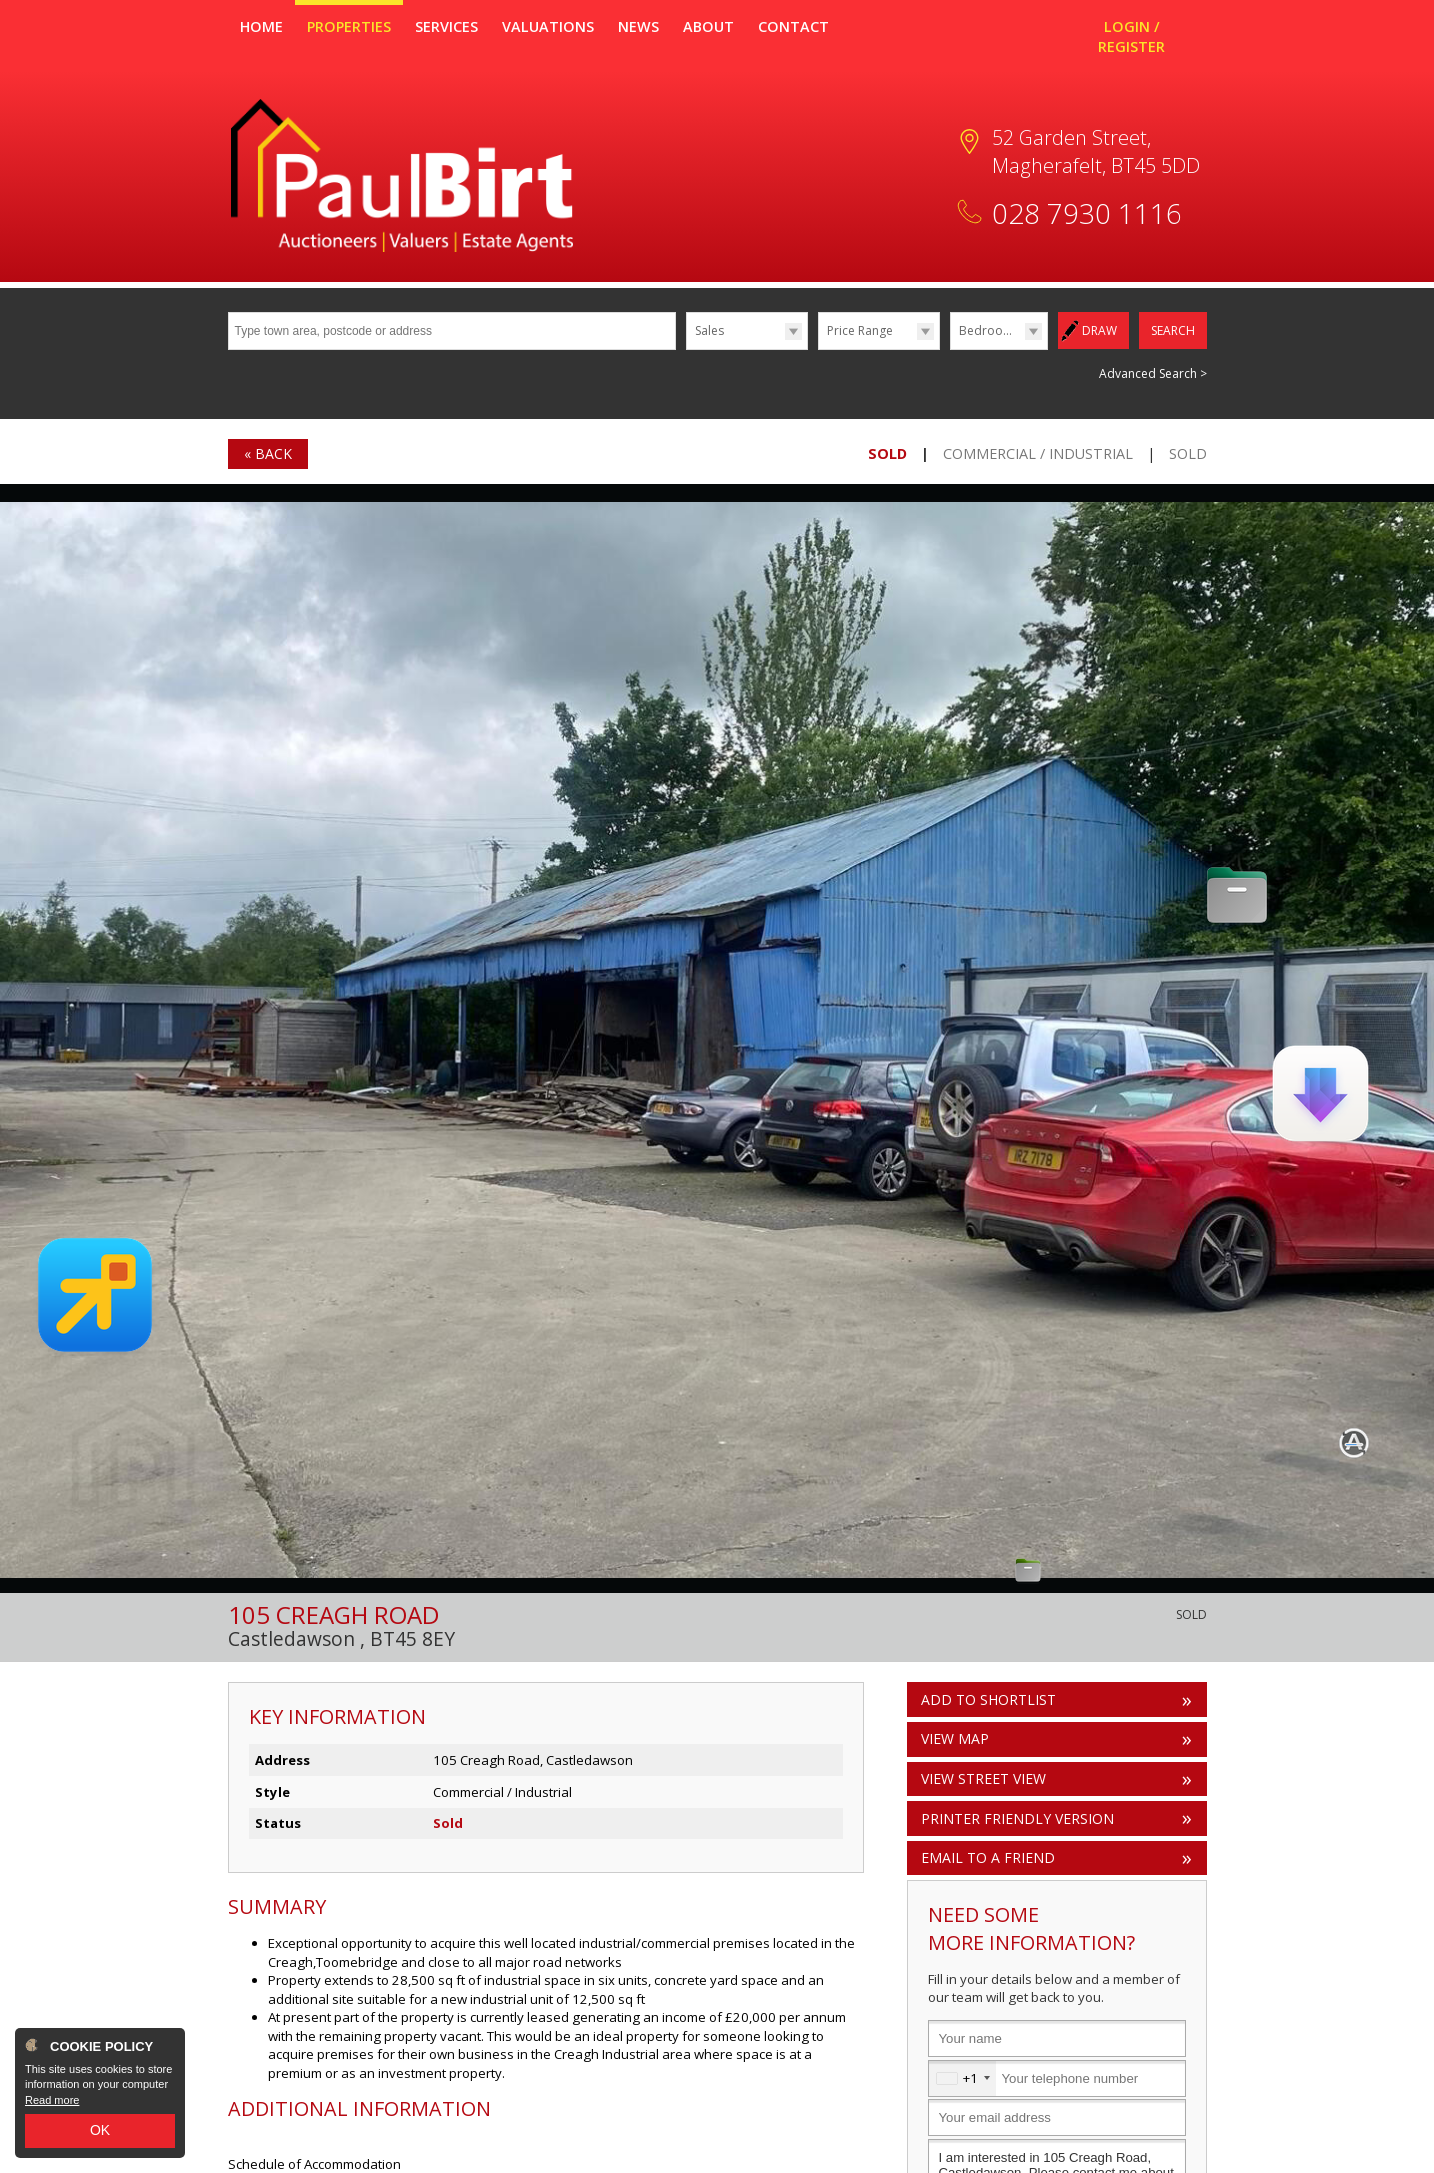 This screenshot has height=2173, width=1434. I want to click on launch VMware Remote Console application, so click(95, 1295).